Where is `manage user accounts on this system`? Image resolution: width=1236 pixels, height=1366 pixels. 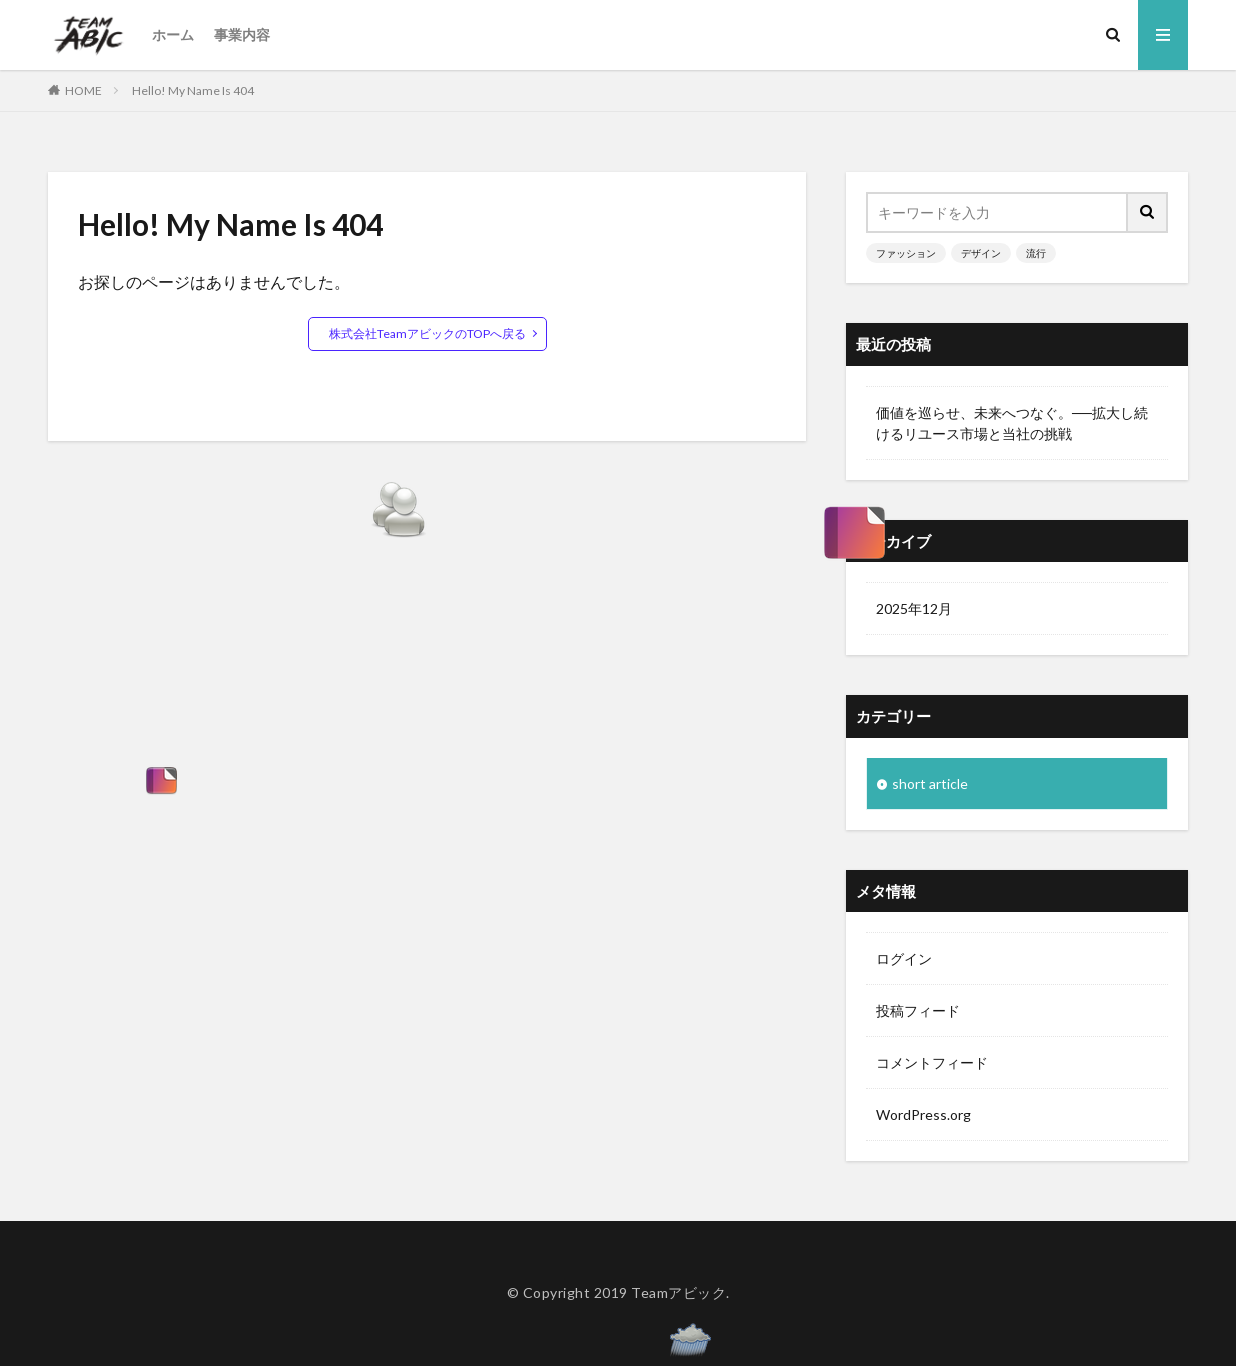
manage user accounts on this system is located at coordinates (399, 510).